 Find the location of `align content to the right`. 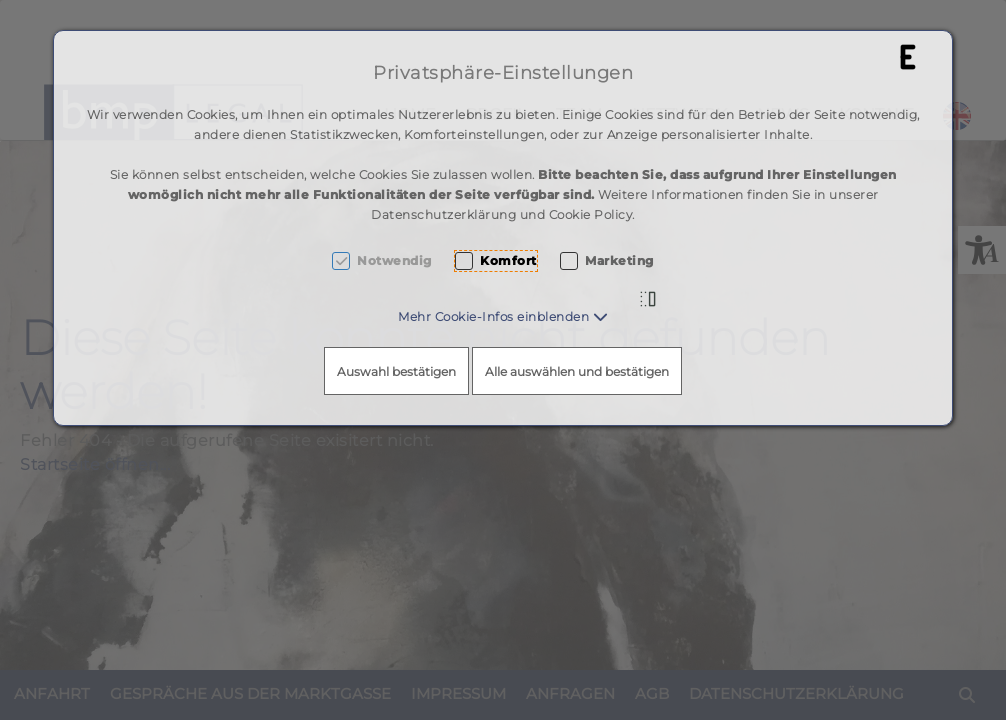

align content to the right is located at coordinates (648, 299).